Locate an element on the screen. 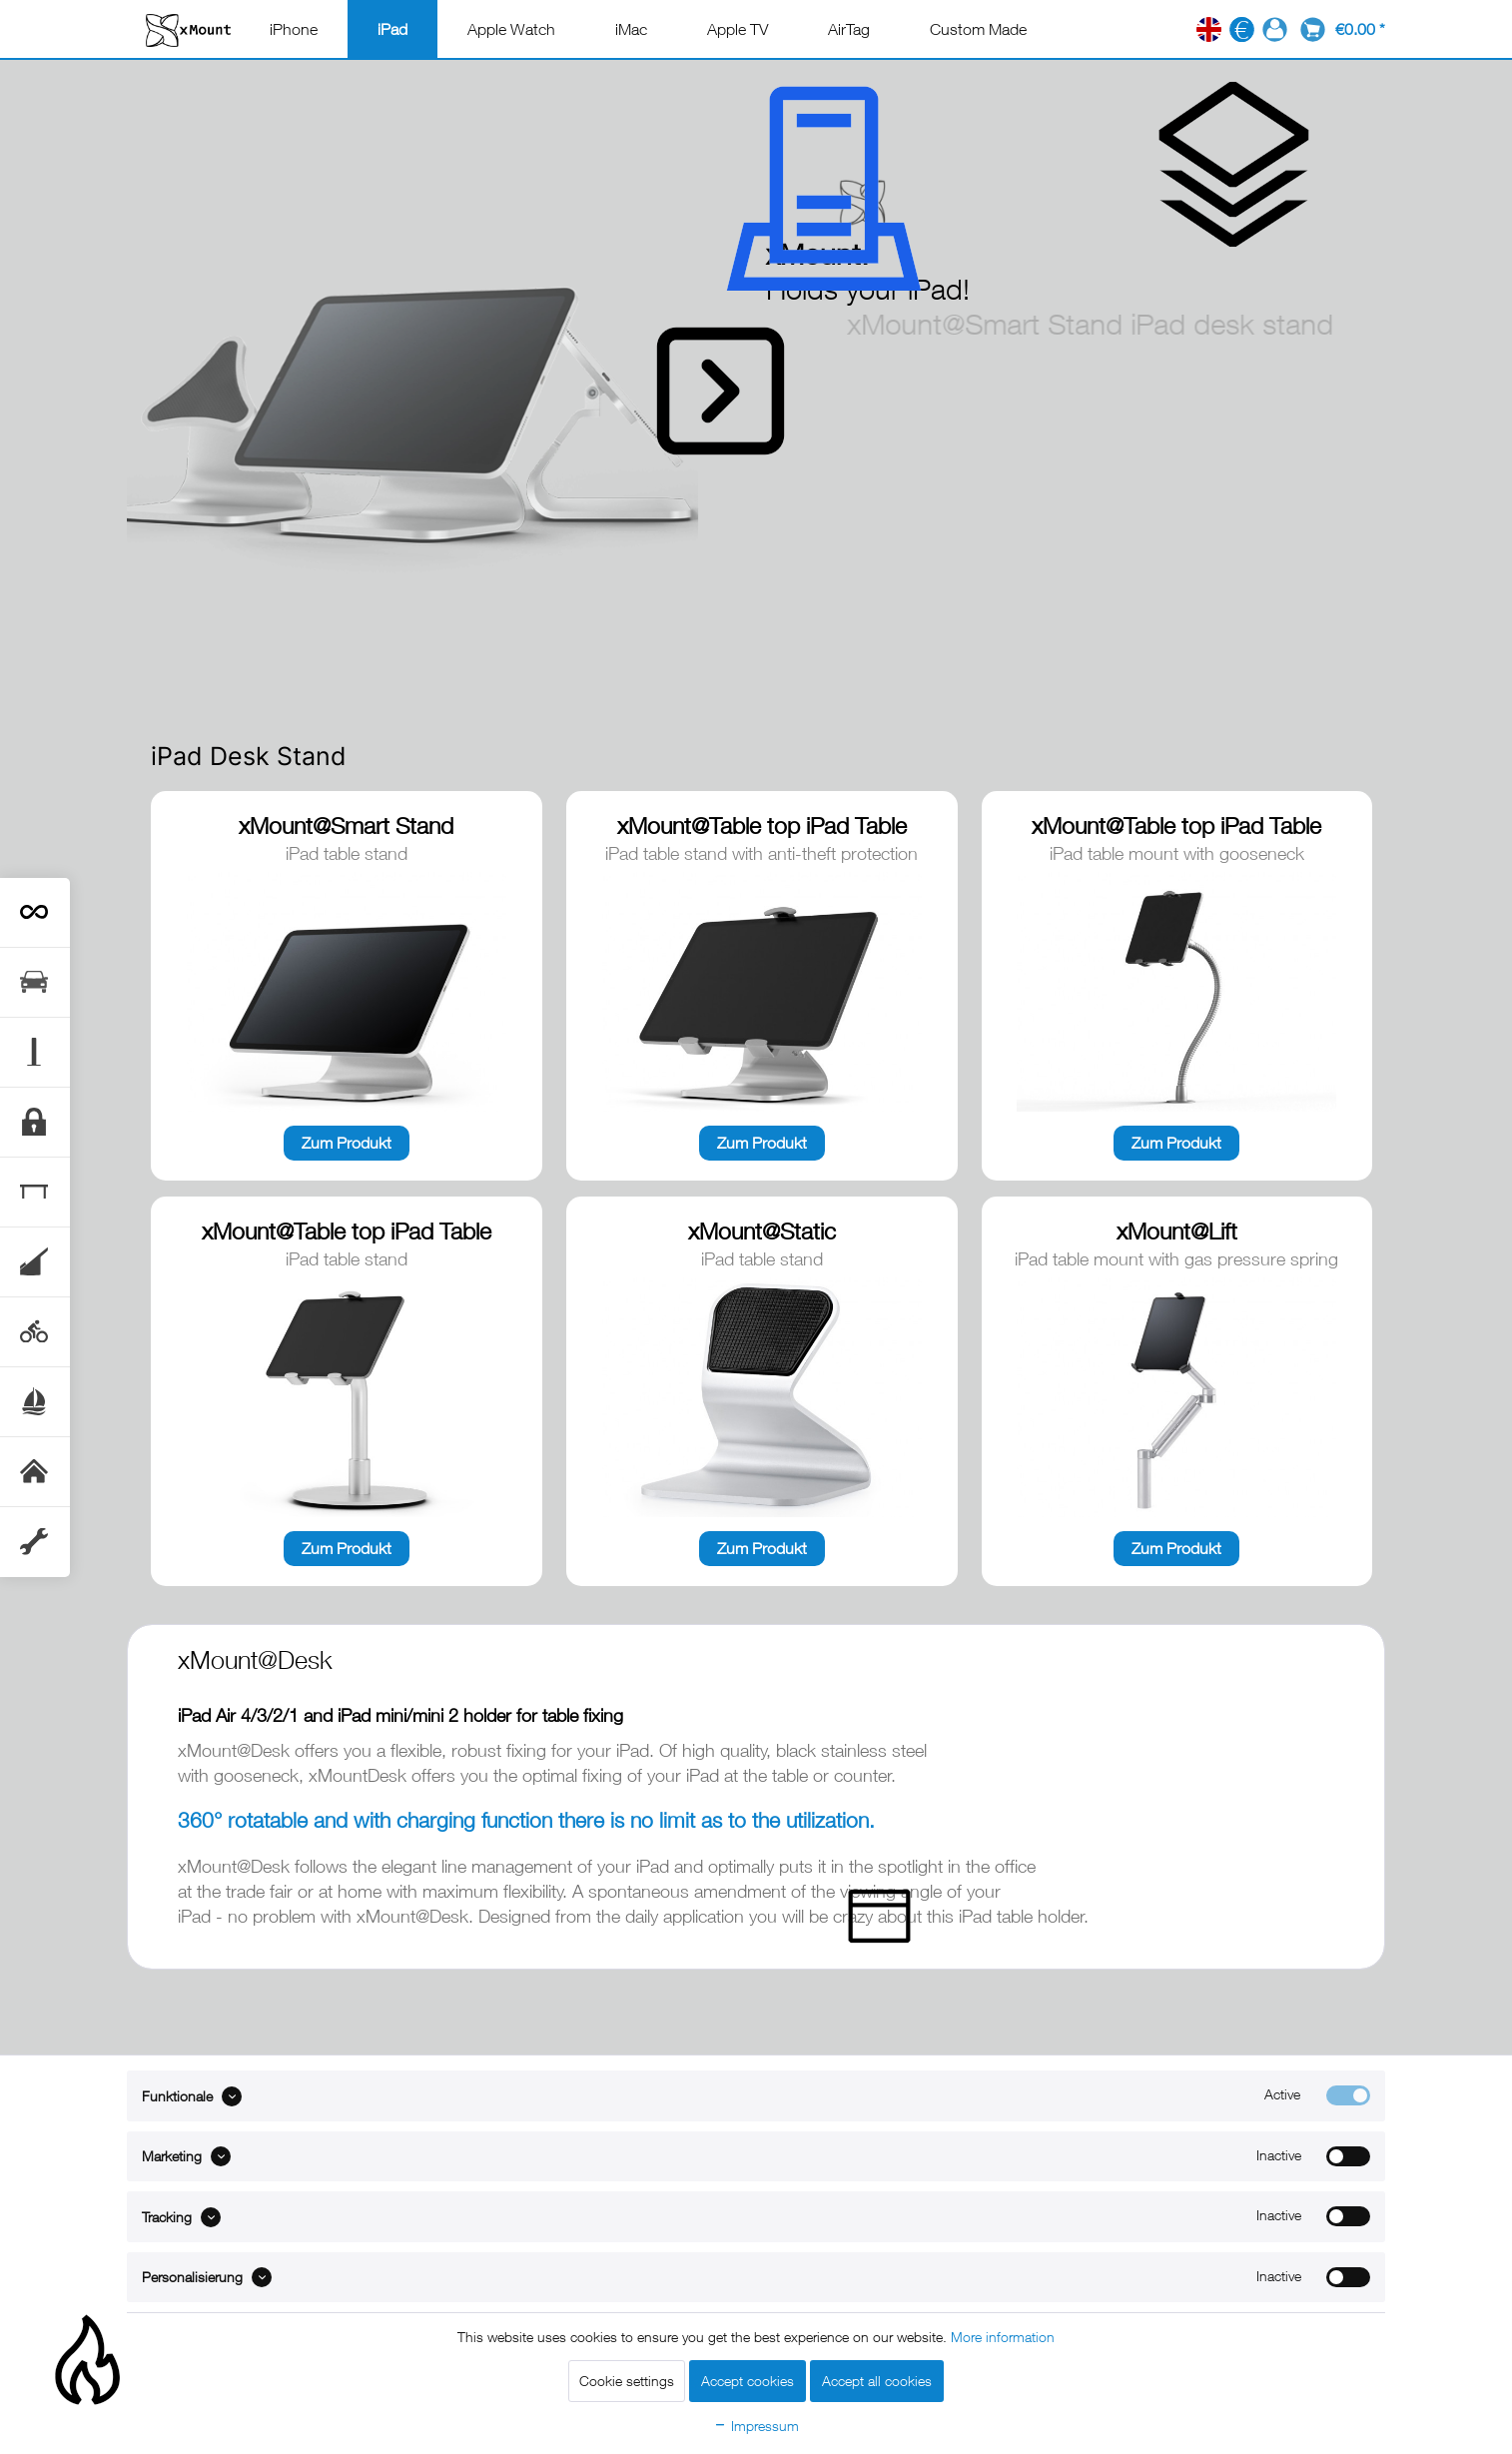 The height and width of the screenshot is (2454, 1512). view server environment settings is located at coordinates (824, 182).